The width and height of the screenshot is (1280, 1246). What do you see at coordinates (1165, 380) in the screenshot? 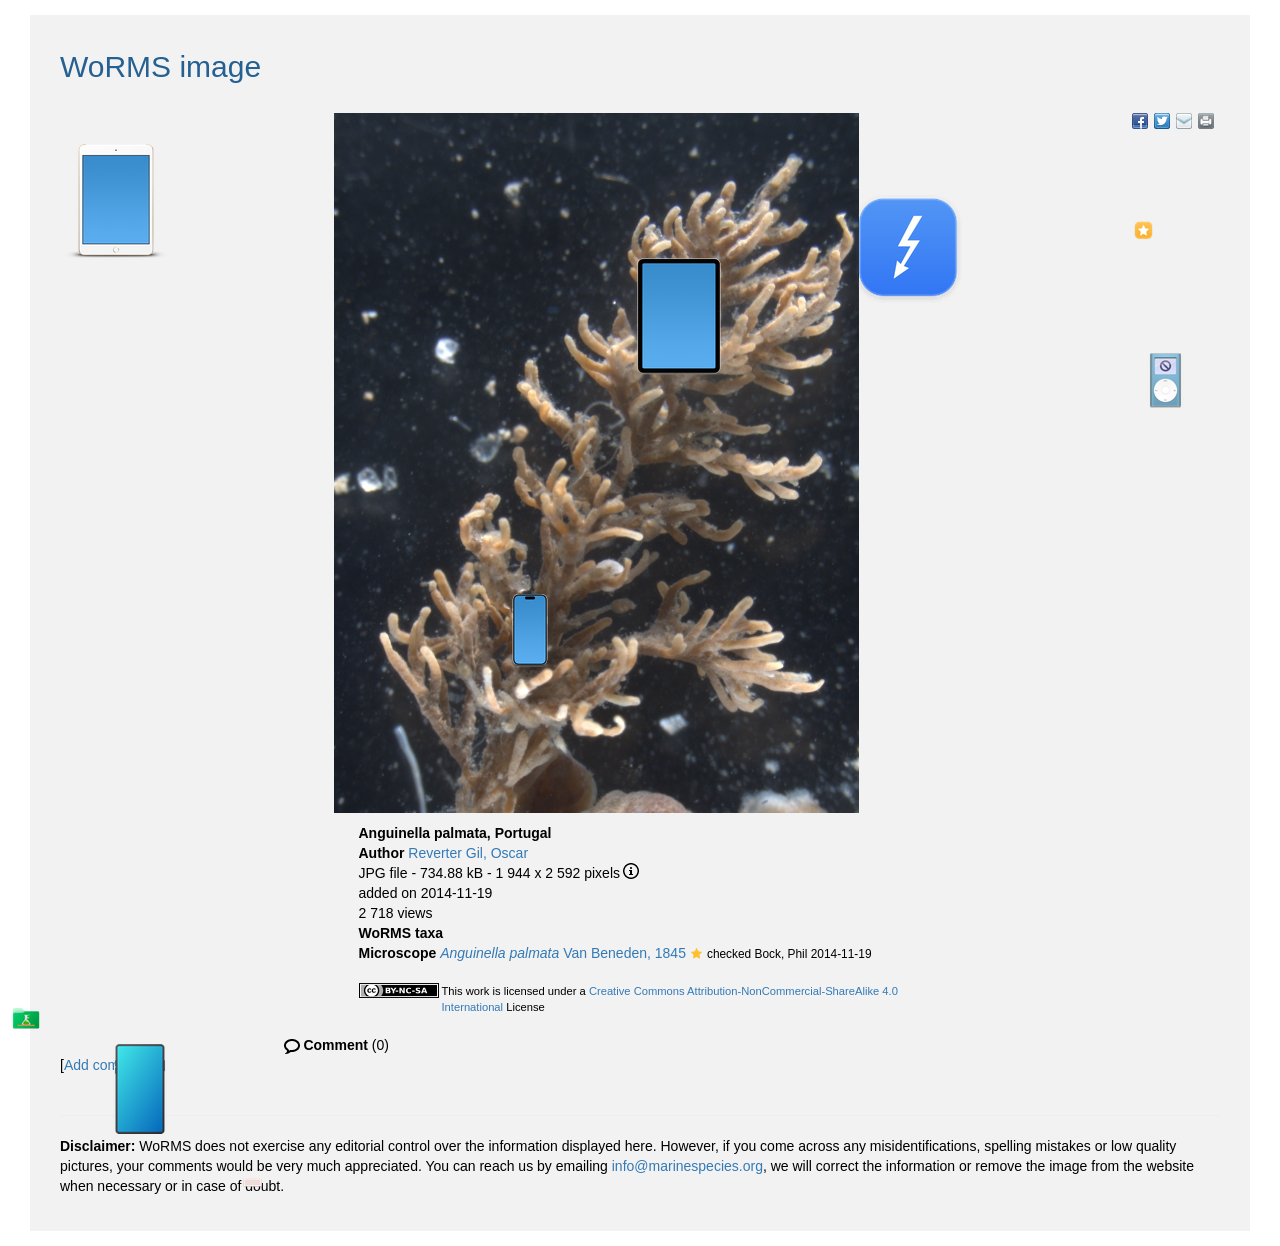
I see `iPod mini device not connected or unavailable` at bounding box center [1165, 380].